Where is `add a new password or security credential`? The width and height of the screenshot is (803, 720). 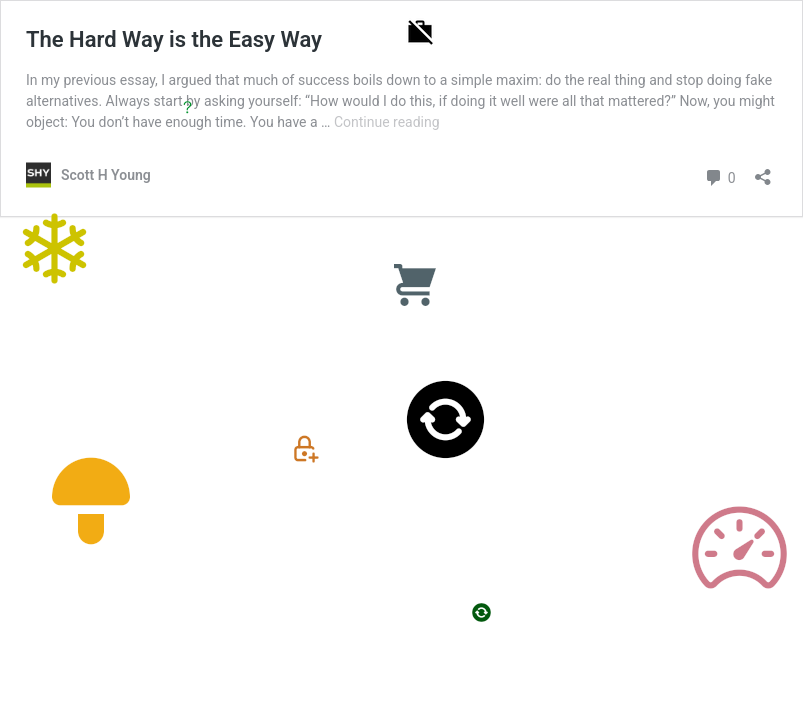 add a new password or security credential is located at coordinates (304, 448).